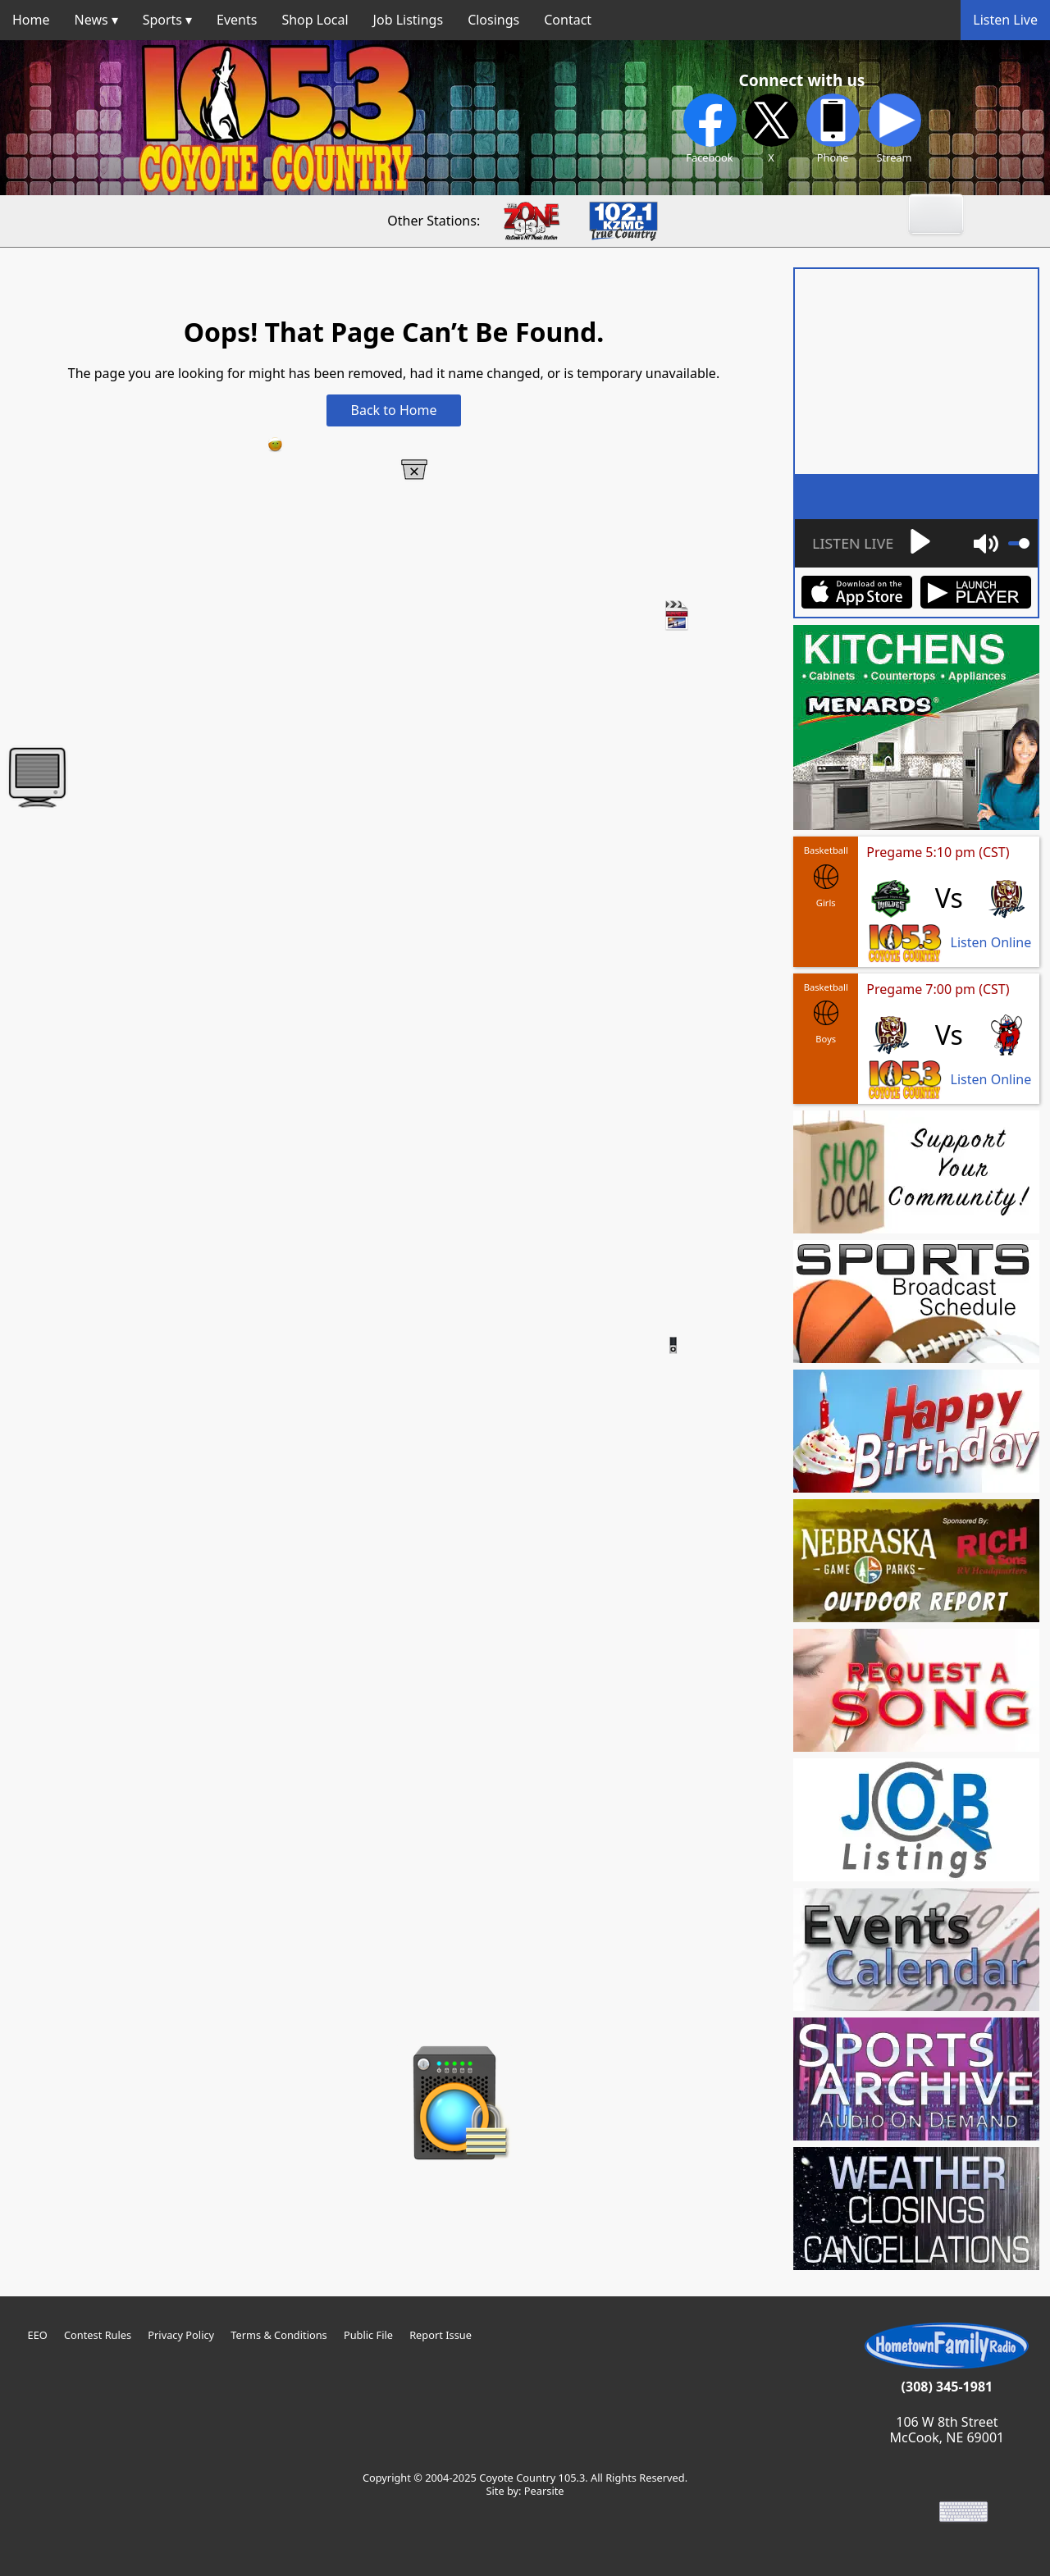  I want to click on indicates a locked non-RAID drive or volume, so click(454, 2103).